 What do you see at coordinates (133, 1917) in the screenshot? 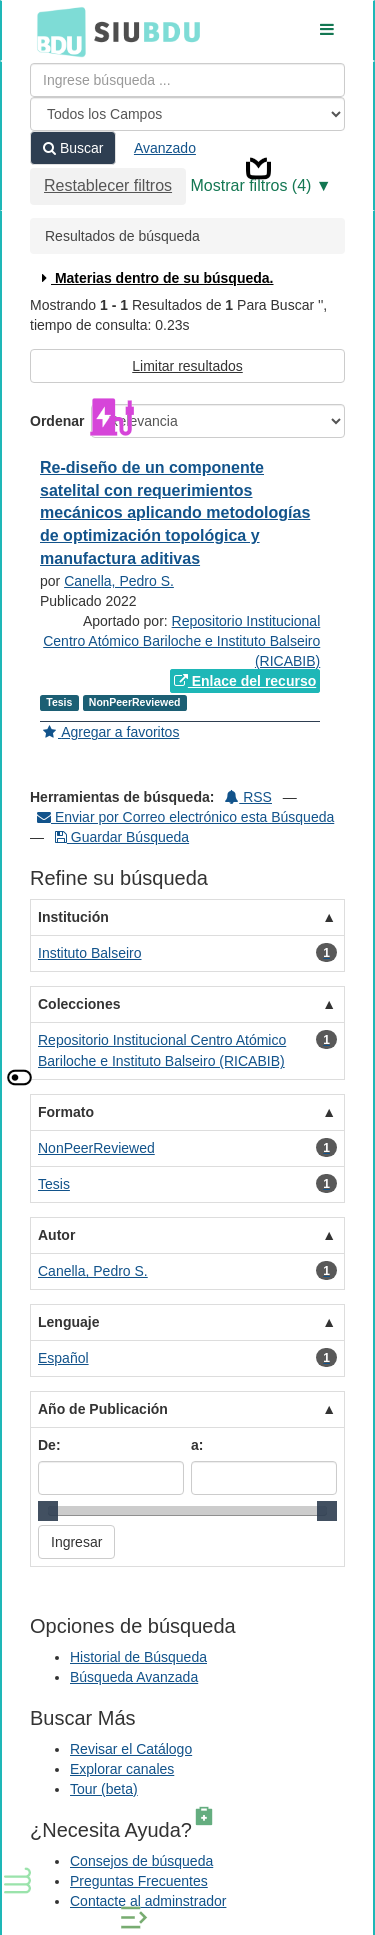
I see `expand a collapsed sidebar menu` at bounding box center [133, 1917].